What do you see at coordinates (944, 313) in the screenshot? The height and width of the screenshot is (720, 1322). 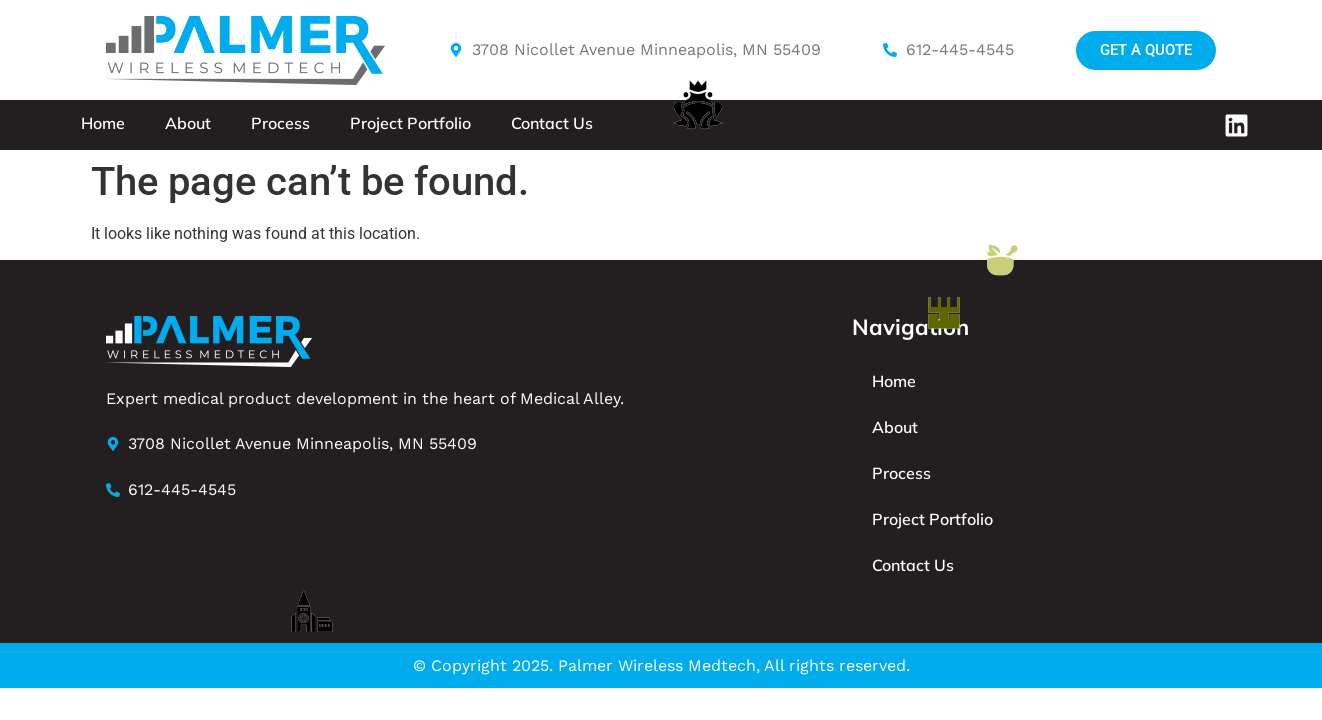 I see `castle or fortress icon for strategy games` at bounding box center [944, 313].